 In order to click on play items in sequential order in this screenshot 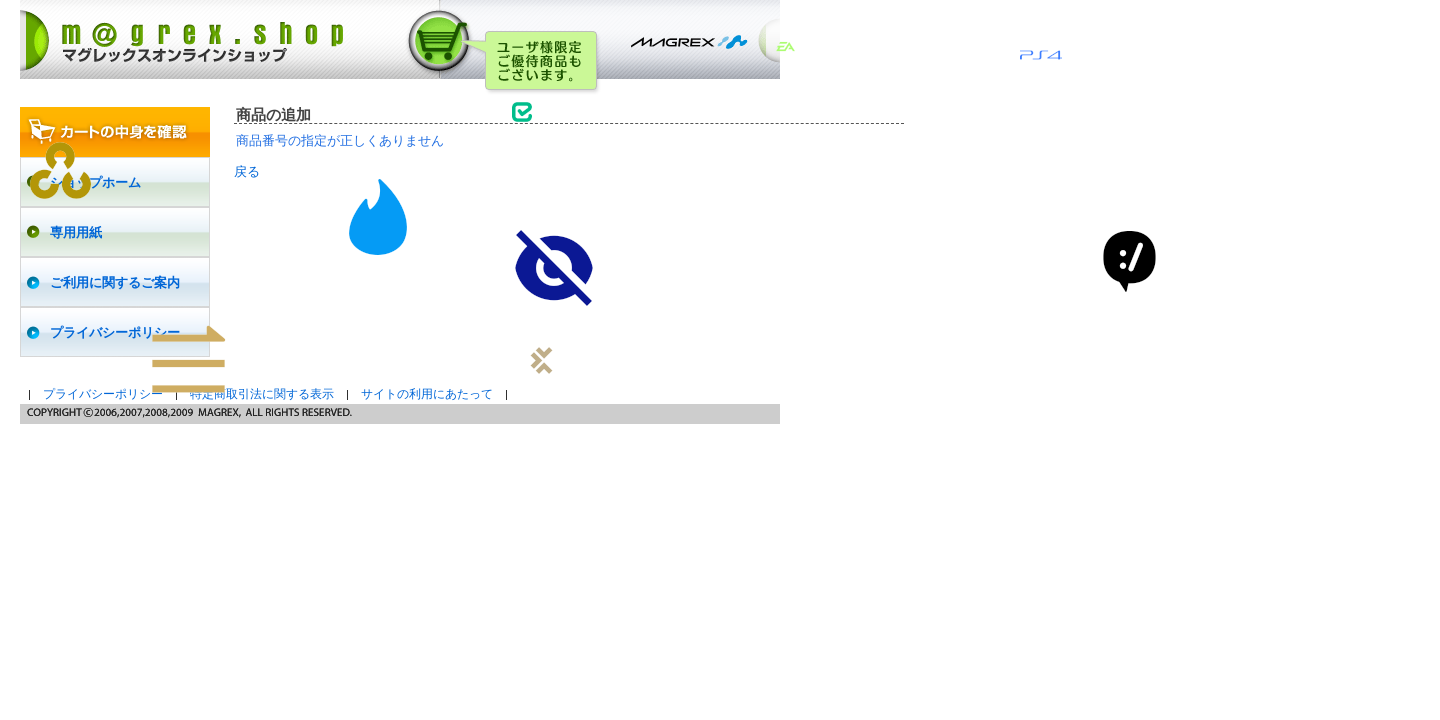, I will do `click(188, 363)`.